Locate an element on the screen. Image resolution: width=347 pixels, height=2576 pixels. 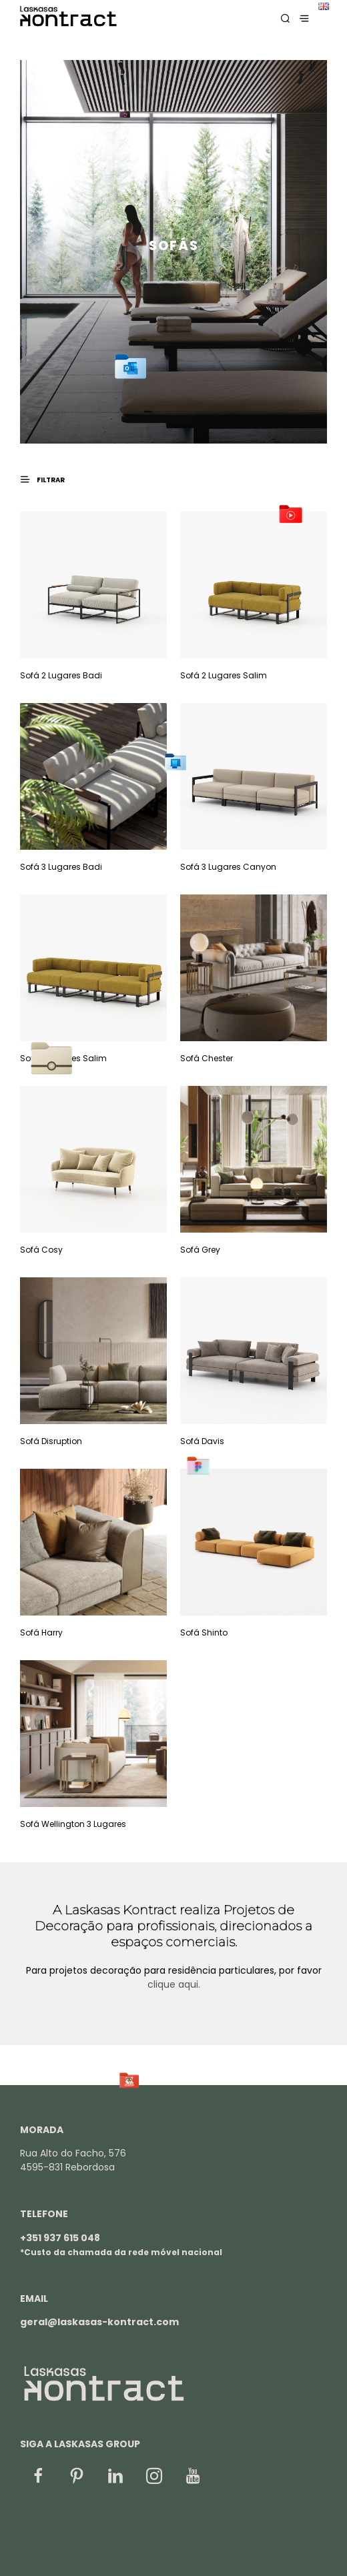
open folder containing Microsoft Mitra or telephony files is located at coordinates (176, 762).